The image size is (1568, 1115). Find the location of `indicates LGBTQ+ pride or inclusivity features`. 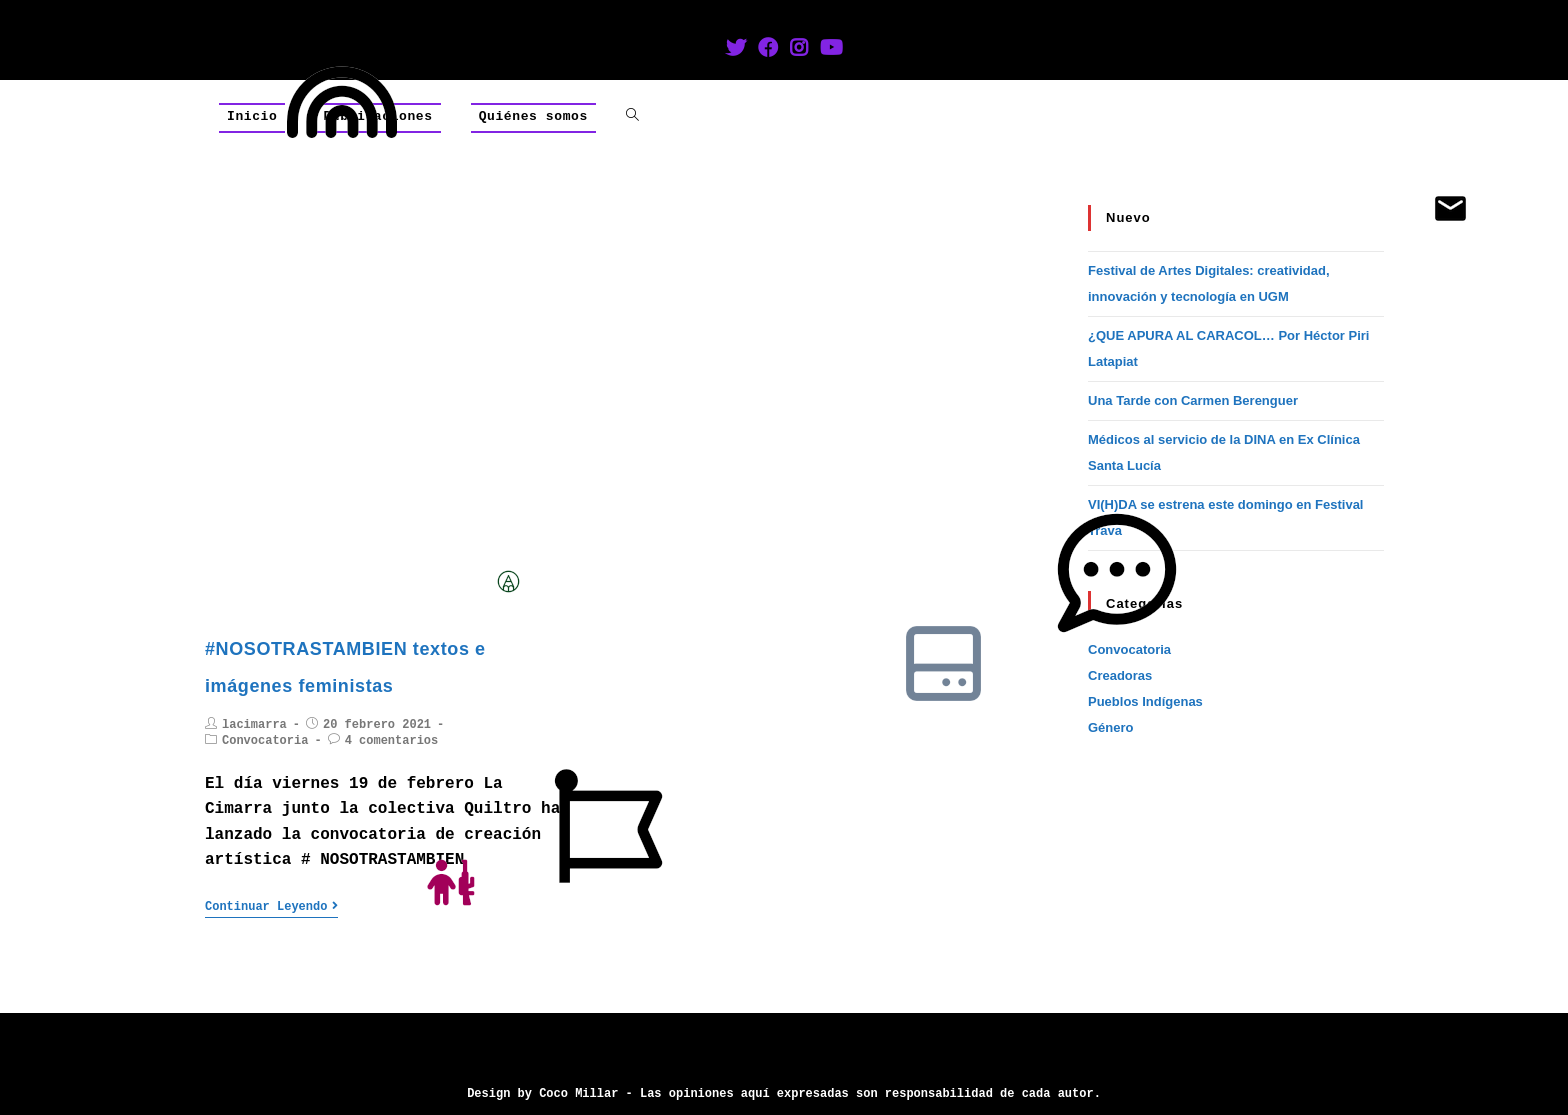

indicates LGBTQ+ pride or inclusivity features is located at coordinates (342, 105).